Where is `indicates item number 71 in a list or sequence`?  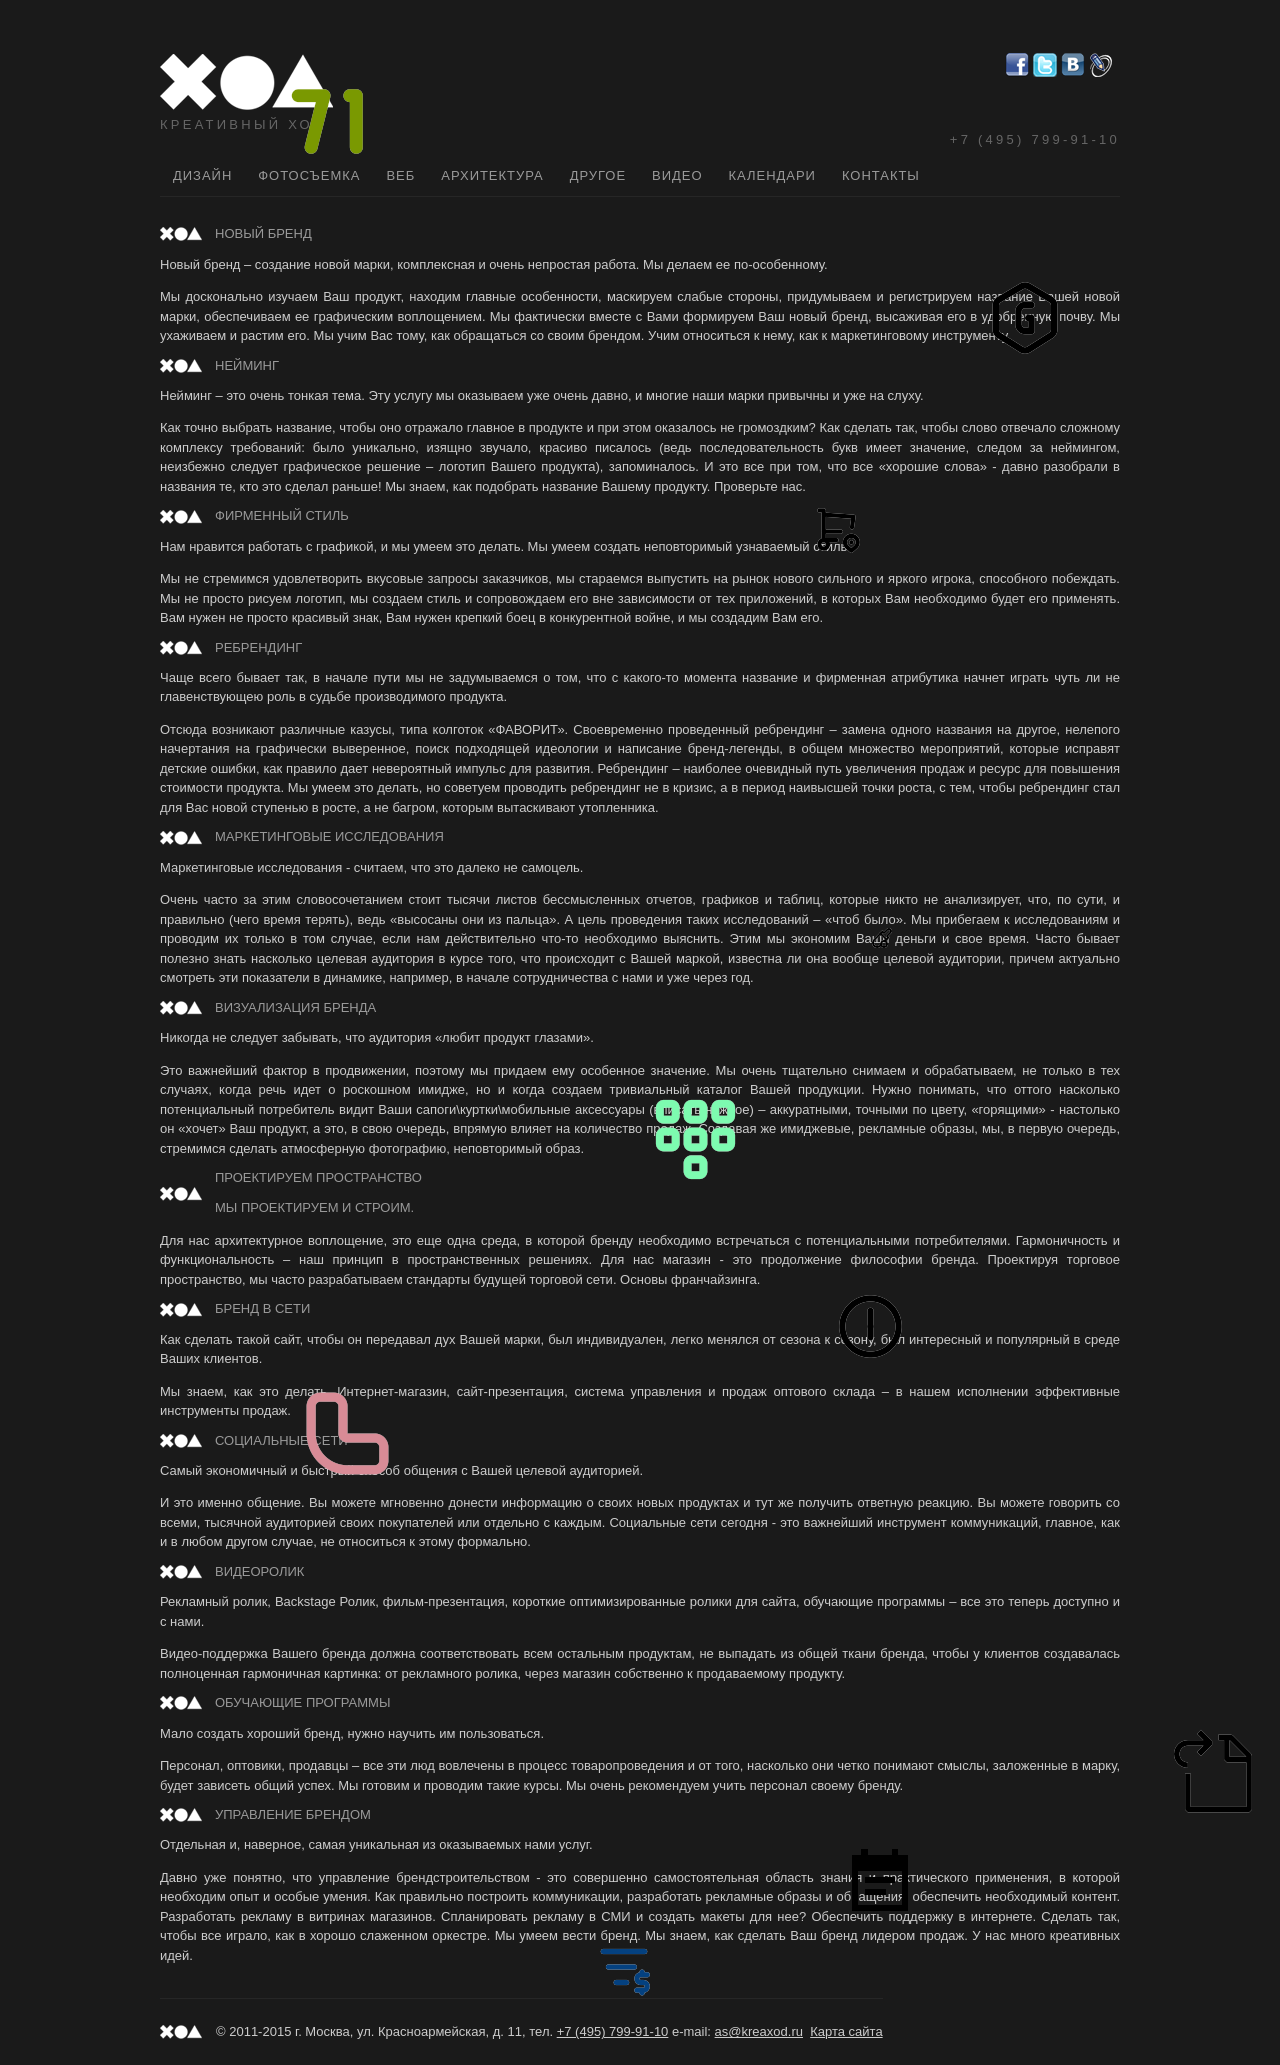
indicates item number 71 in a list or sequence is located at coordinates (330, 121).